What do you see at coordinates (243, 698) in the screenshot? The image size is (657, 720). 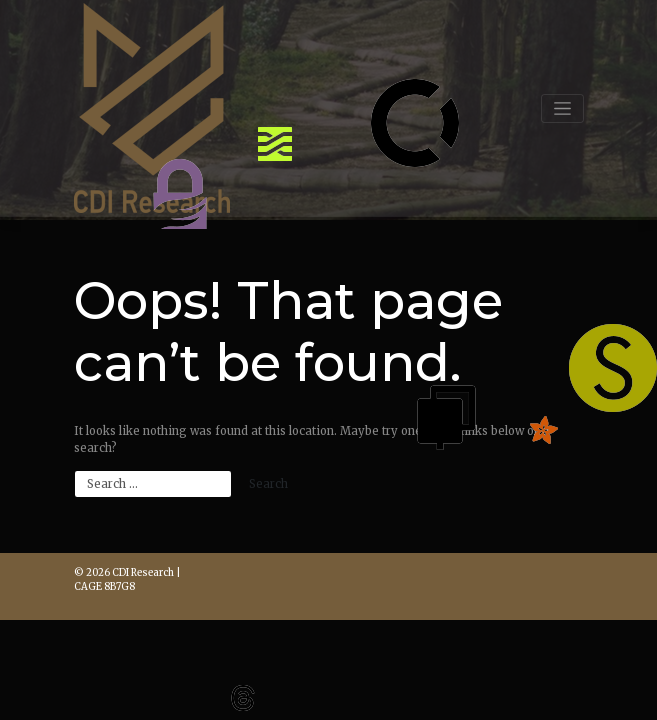 I see `open the Threads app` at bounding box center [243, 698].